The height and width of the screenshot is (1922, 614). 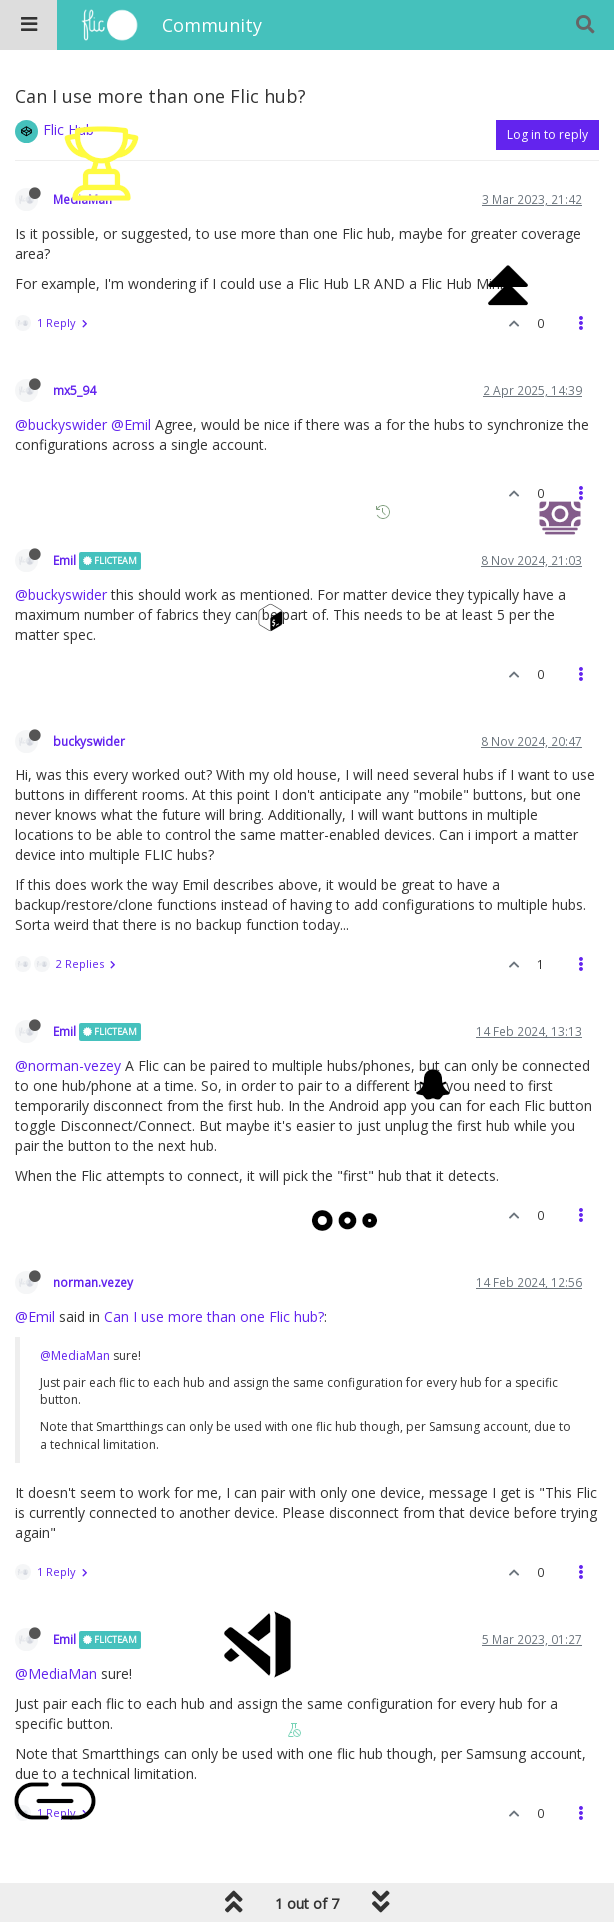 I want to click on view your cash balance, so click(x=560, y=518).